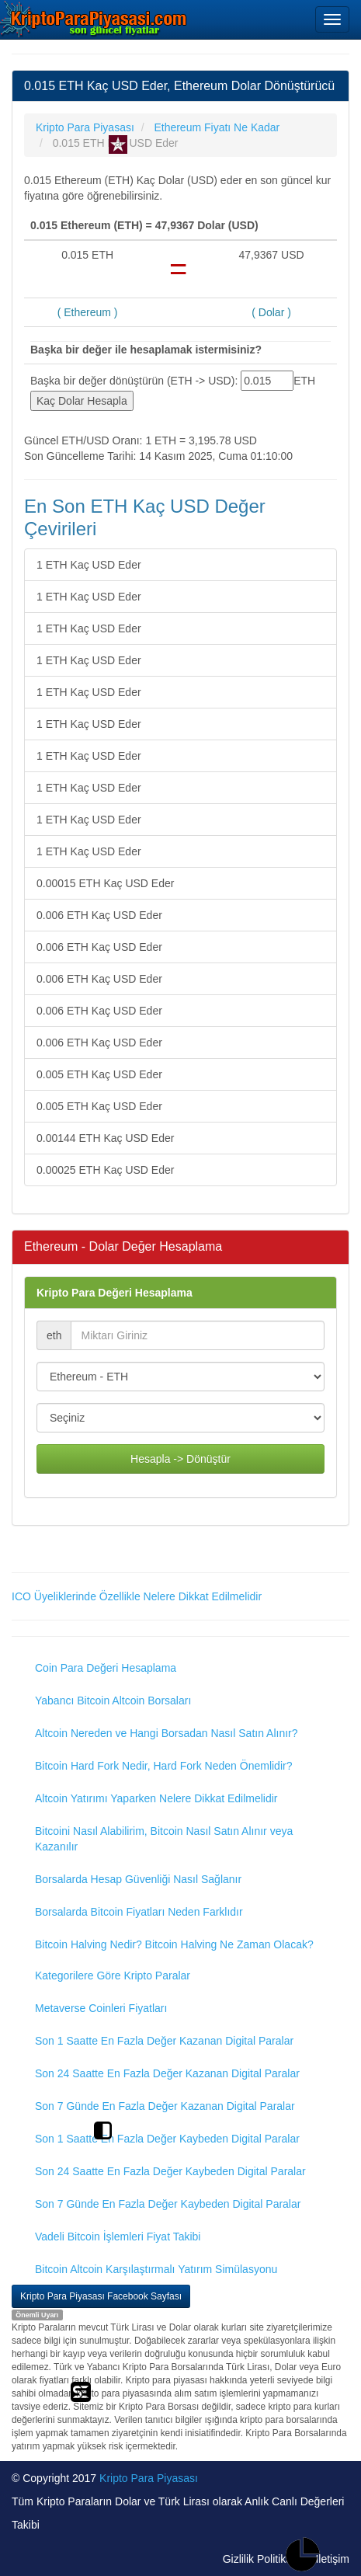  I want to click on shields.io logo - a service for generating status badges, so click(102, 2130).